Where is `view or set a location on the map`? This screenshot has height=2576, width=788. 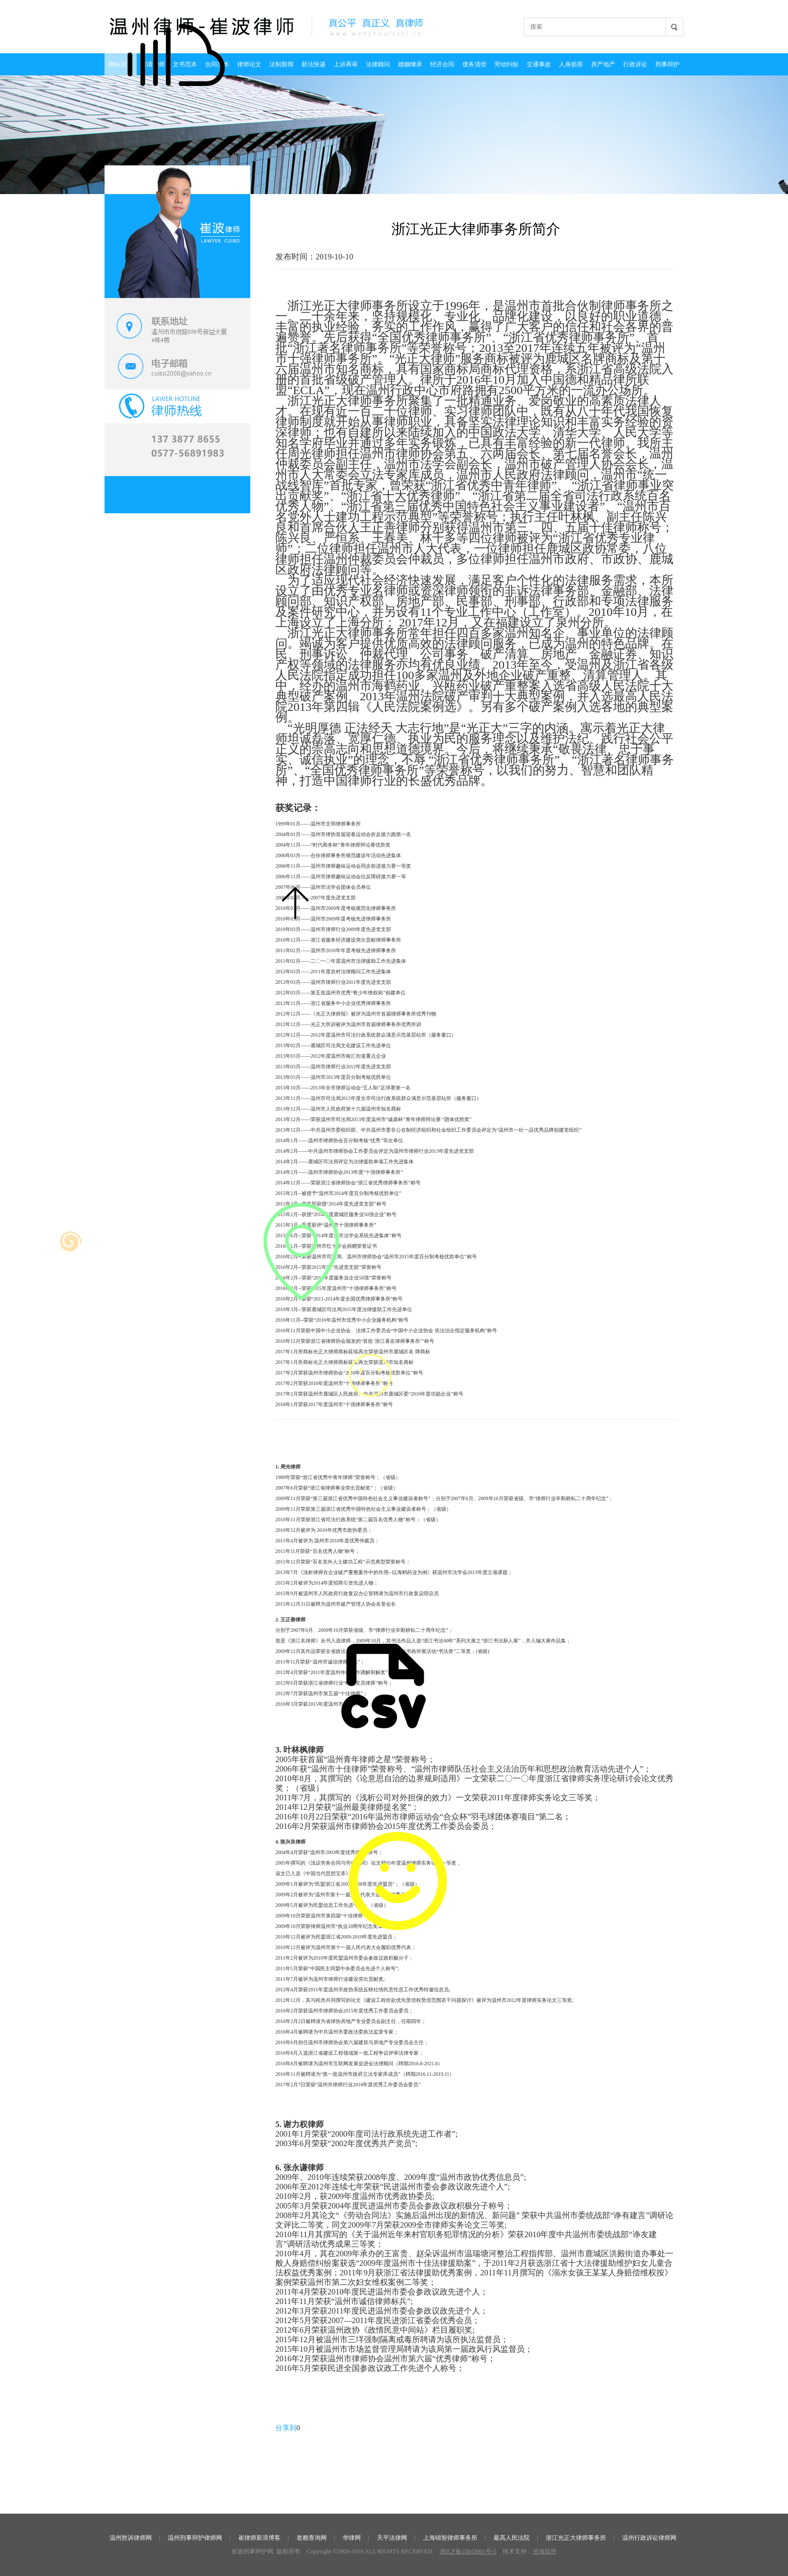 view or set a location on the map is located at coordinates (301, 1251).